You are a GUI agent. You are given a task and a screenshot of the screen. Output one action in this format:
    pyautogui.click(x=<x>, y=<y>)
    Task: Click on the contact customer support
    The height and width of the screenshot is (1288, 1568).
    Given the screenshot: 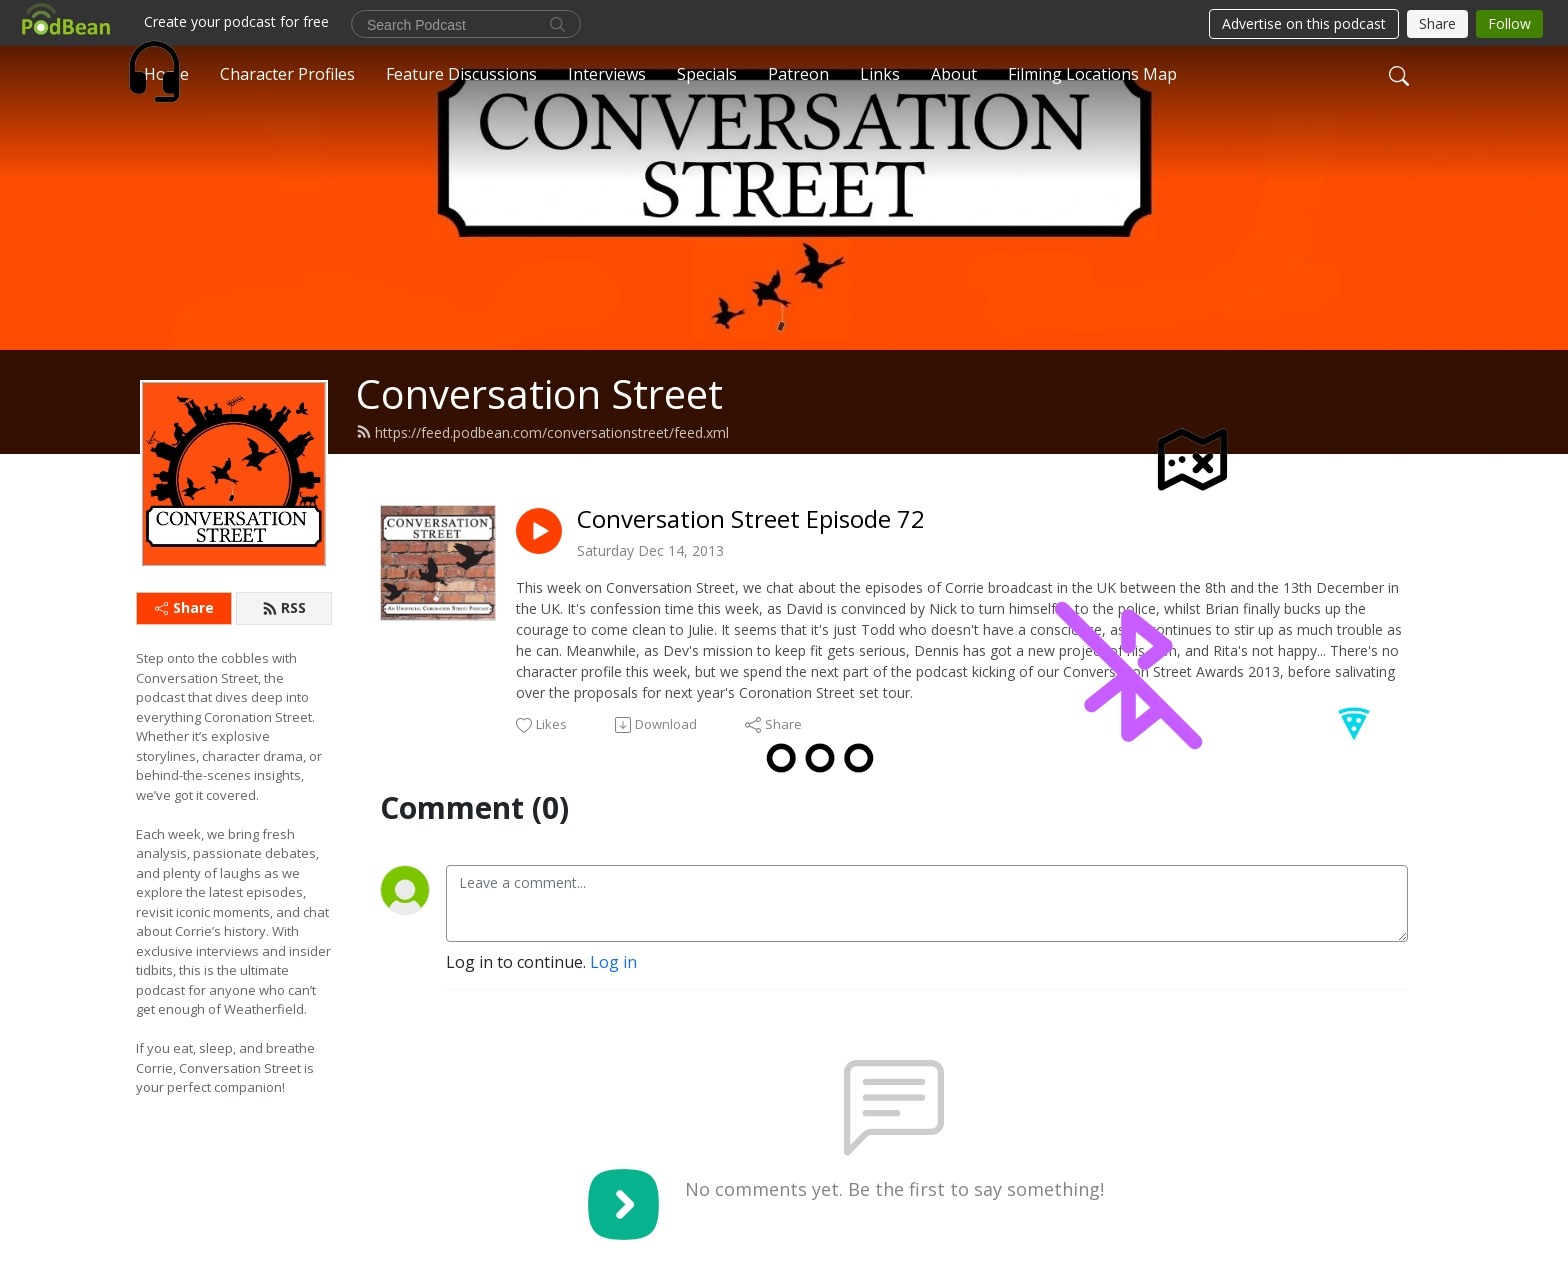 What is the action you would take?
    pyautogui.click(x=154, y=71)
    